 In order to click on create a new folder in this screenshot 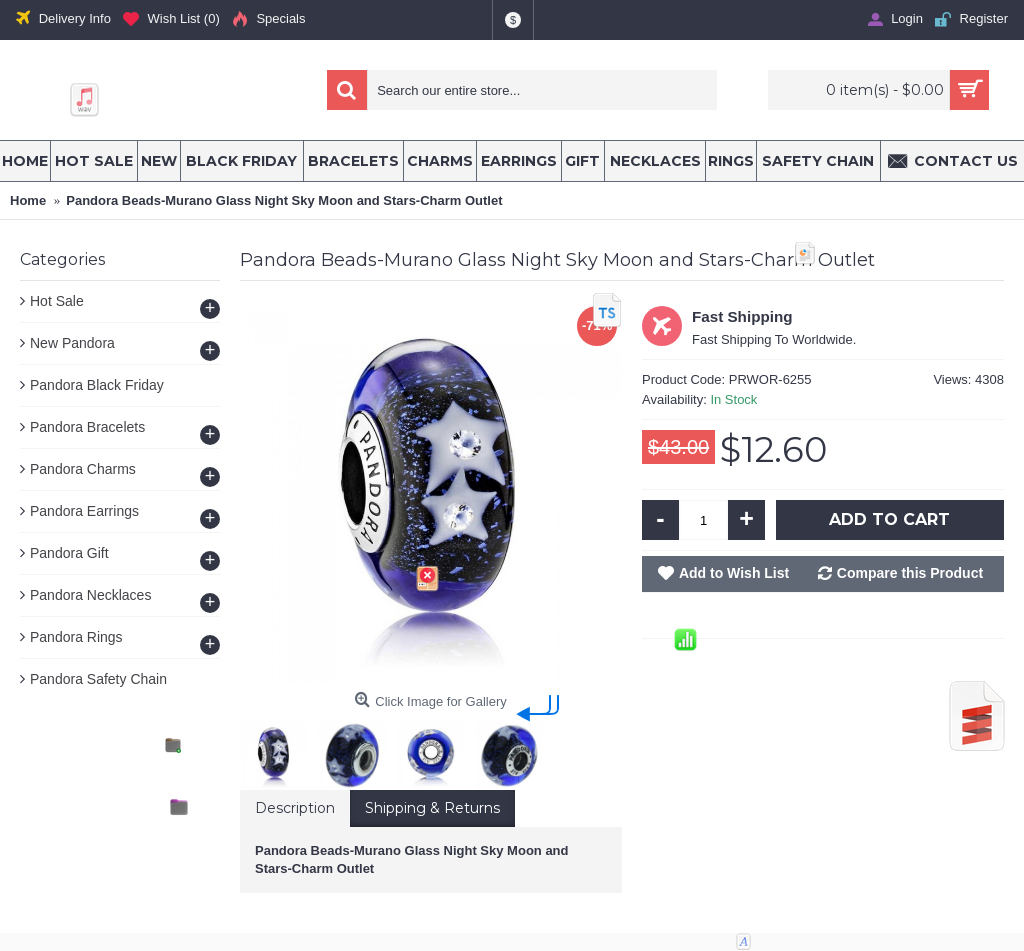, I will do `click(173, 745)`.